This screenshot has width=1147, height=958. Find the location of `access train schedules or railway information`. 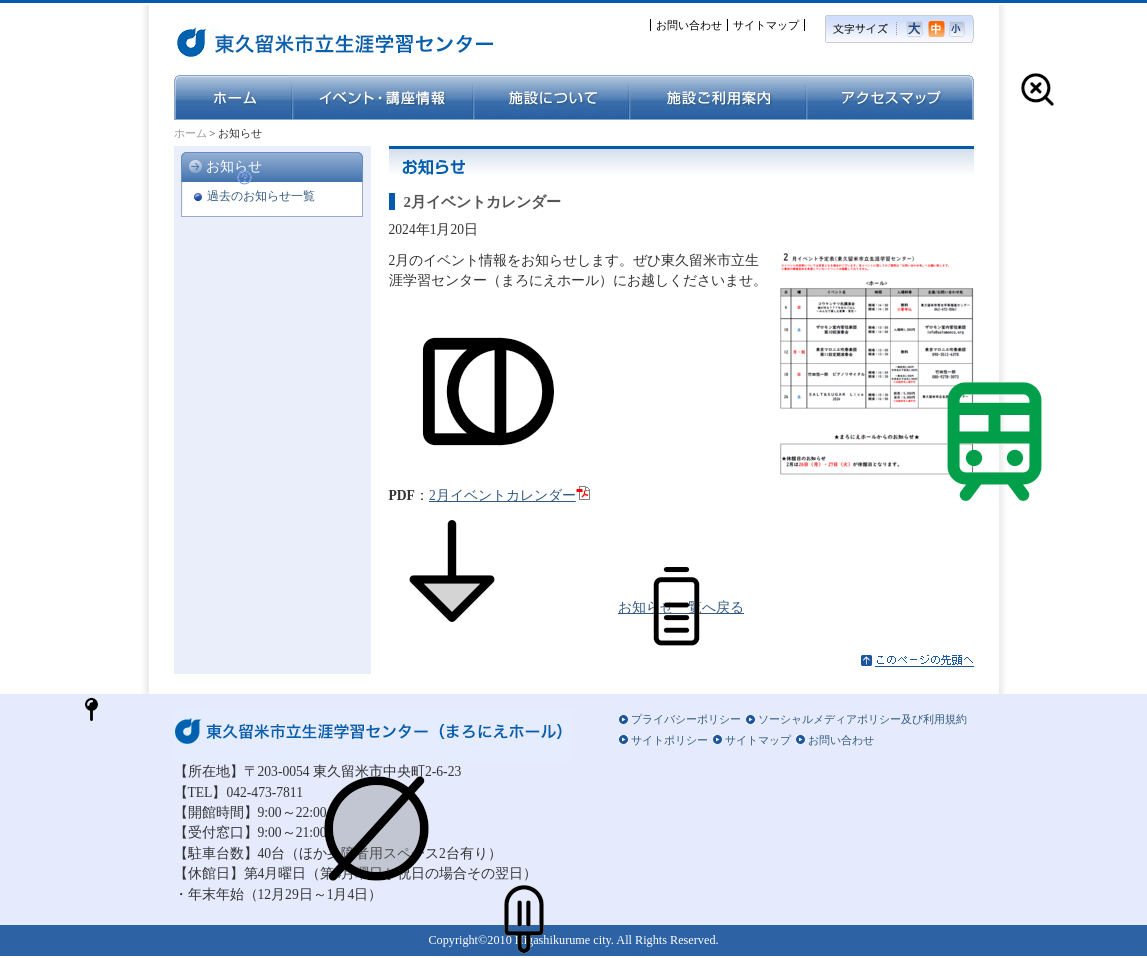

access train schedules or railway information is located at coordinates (994, 437).